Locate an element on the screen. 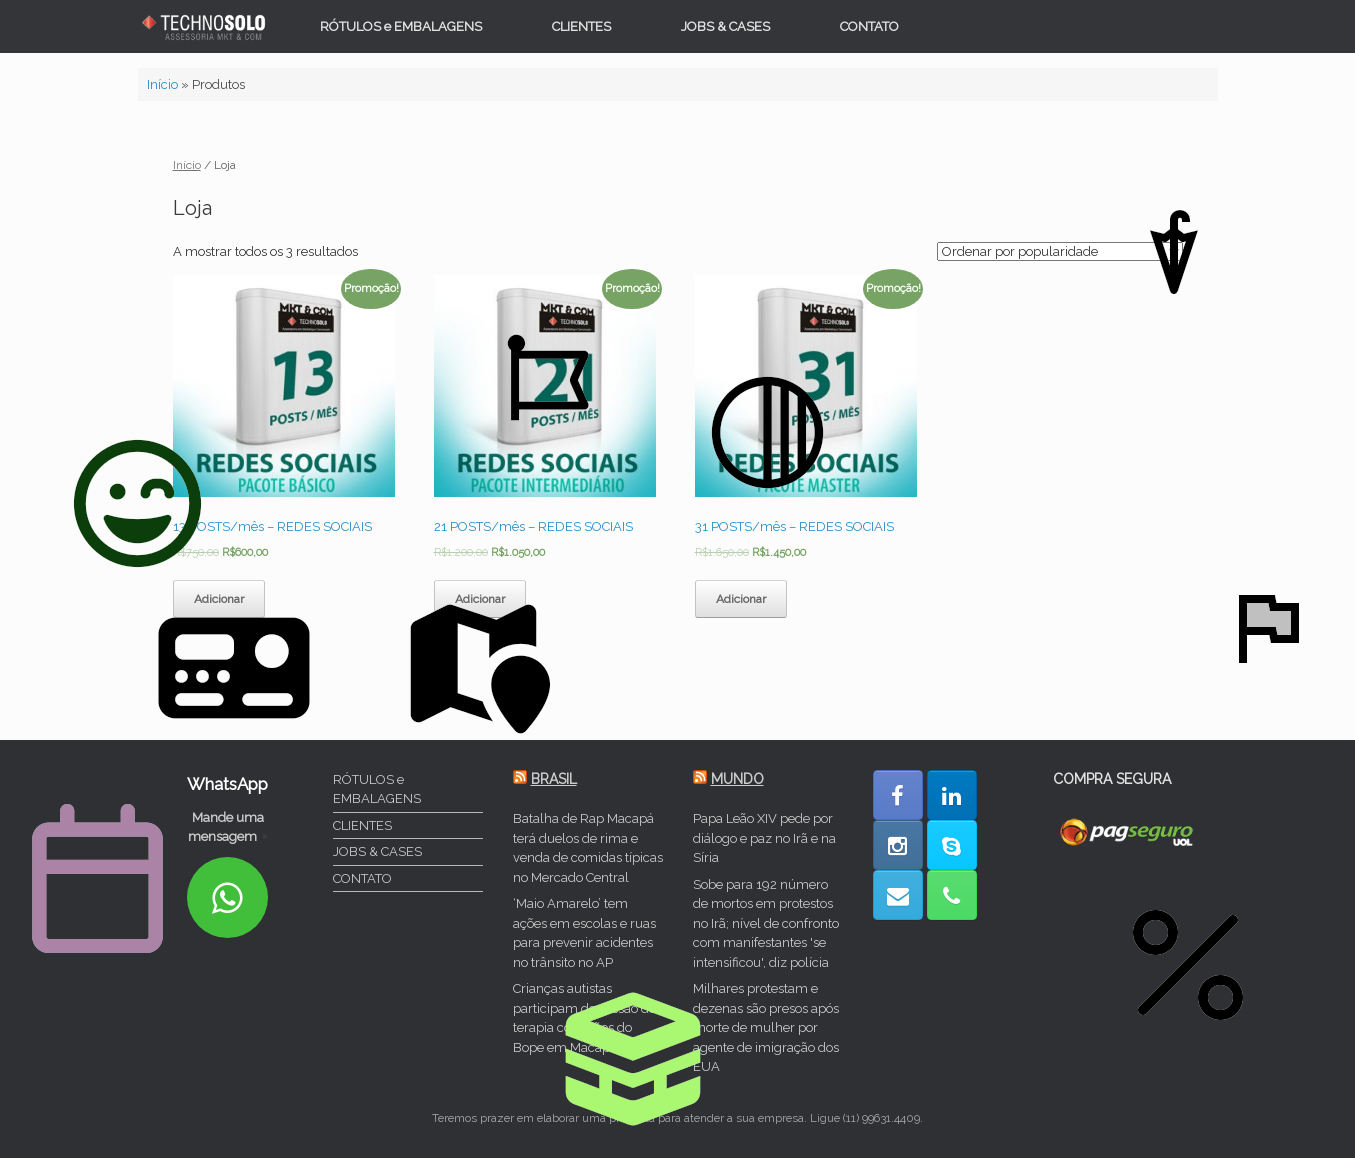 Image resolution: width=1355 pixels, height=1158 pixels. font awesome brand logo is located at coordinates (548, 377).